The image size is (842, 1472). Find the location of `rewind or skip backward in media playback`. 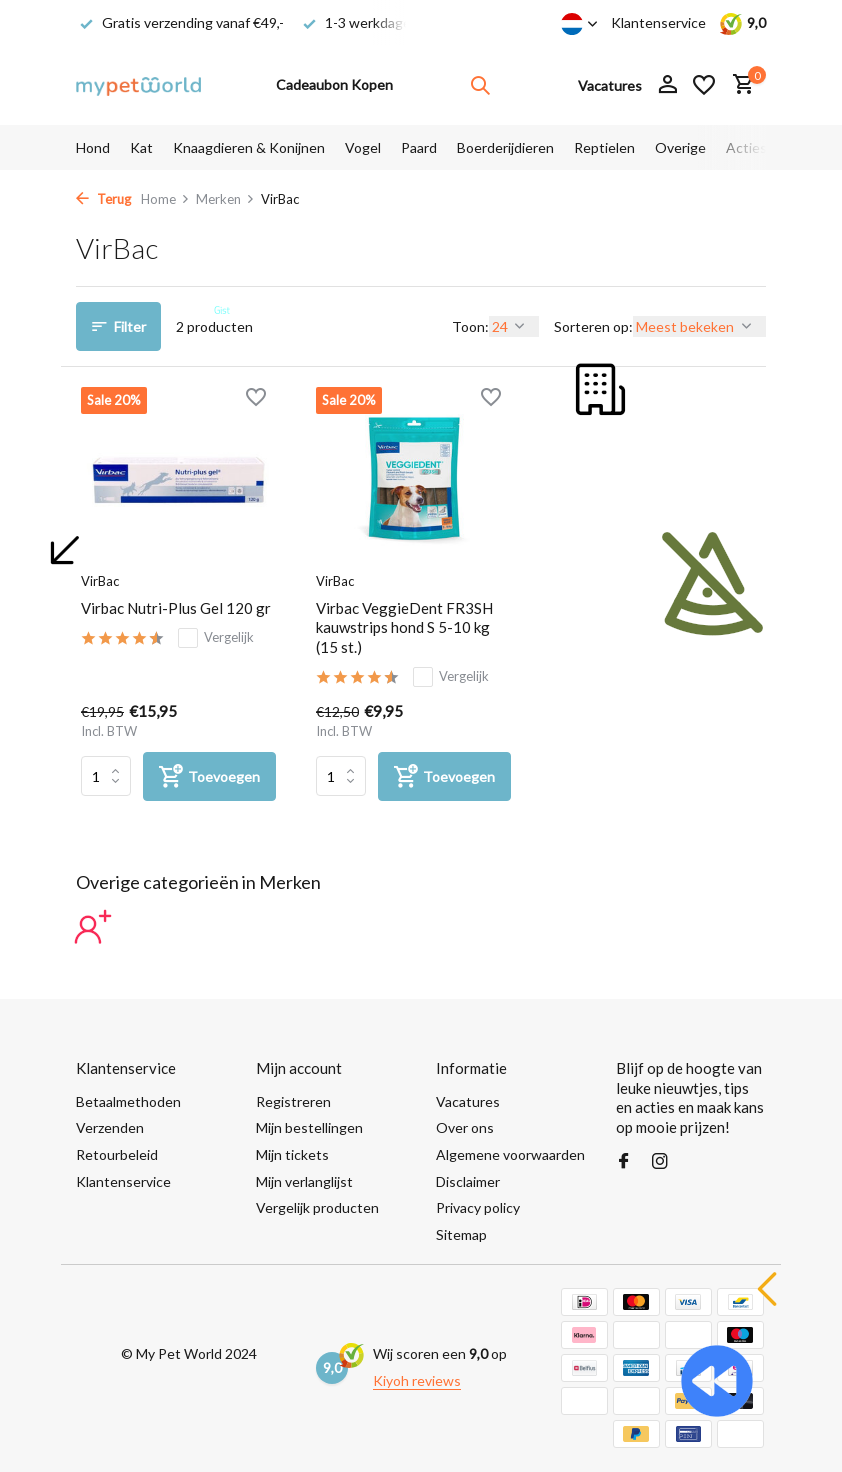

rewind or skip backward in media playback is located at coordinates (717, 1381).